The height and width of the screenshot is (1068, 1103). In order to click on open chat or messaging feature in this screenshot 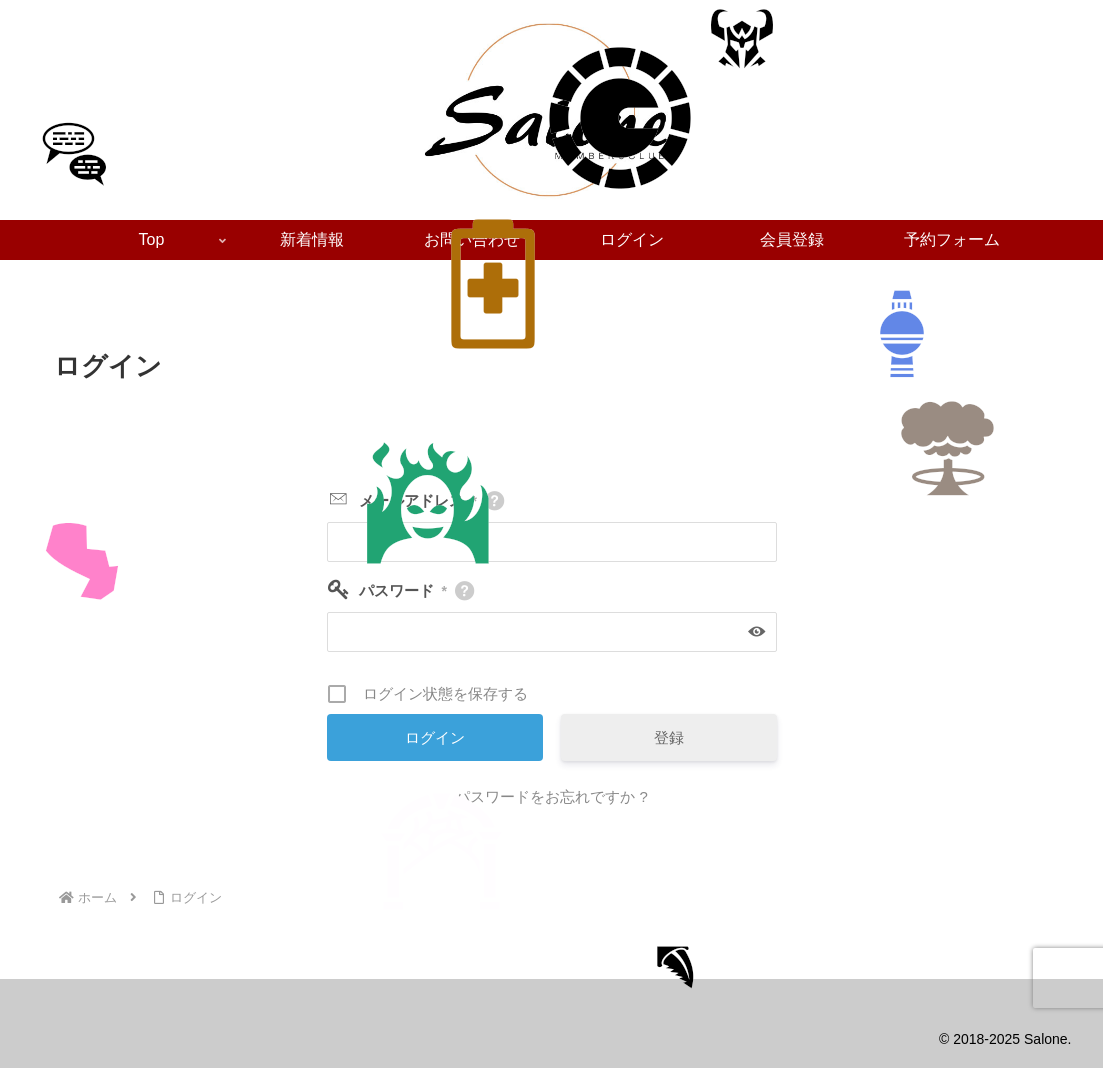, I will do `click(74, 154)`.